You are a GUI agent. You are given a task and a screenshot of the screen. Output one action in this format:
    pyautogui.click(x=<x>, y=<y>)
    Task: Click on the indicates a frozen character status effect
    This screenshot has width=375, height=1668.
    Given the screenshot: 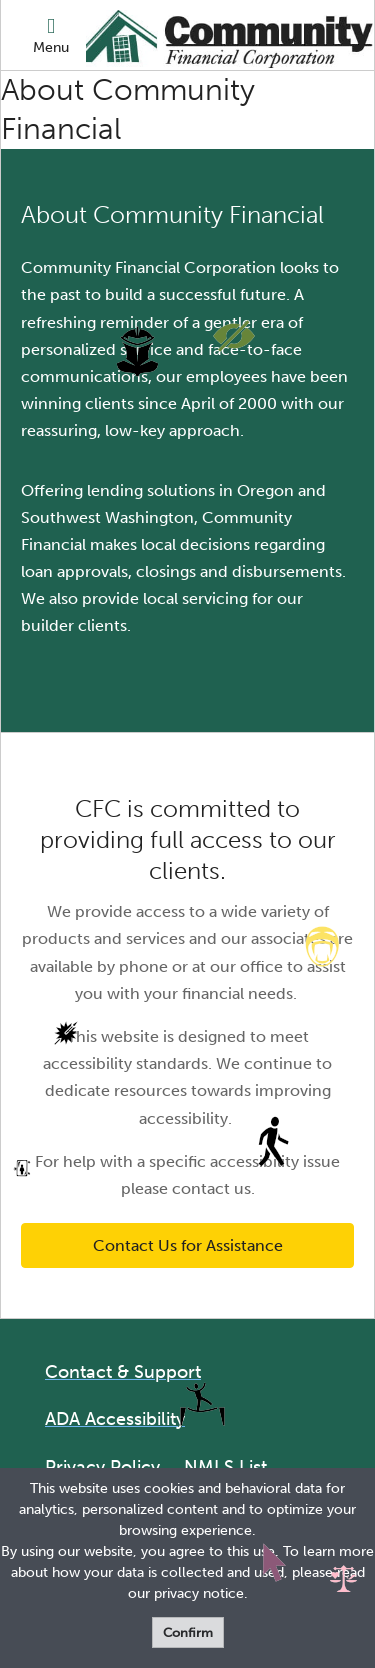 What is the action you would take?
    pyautogui.click(x=22, y=1168)
    